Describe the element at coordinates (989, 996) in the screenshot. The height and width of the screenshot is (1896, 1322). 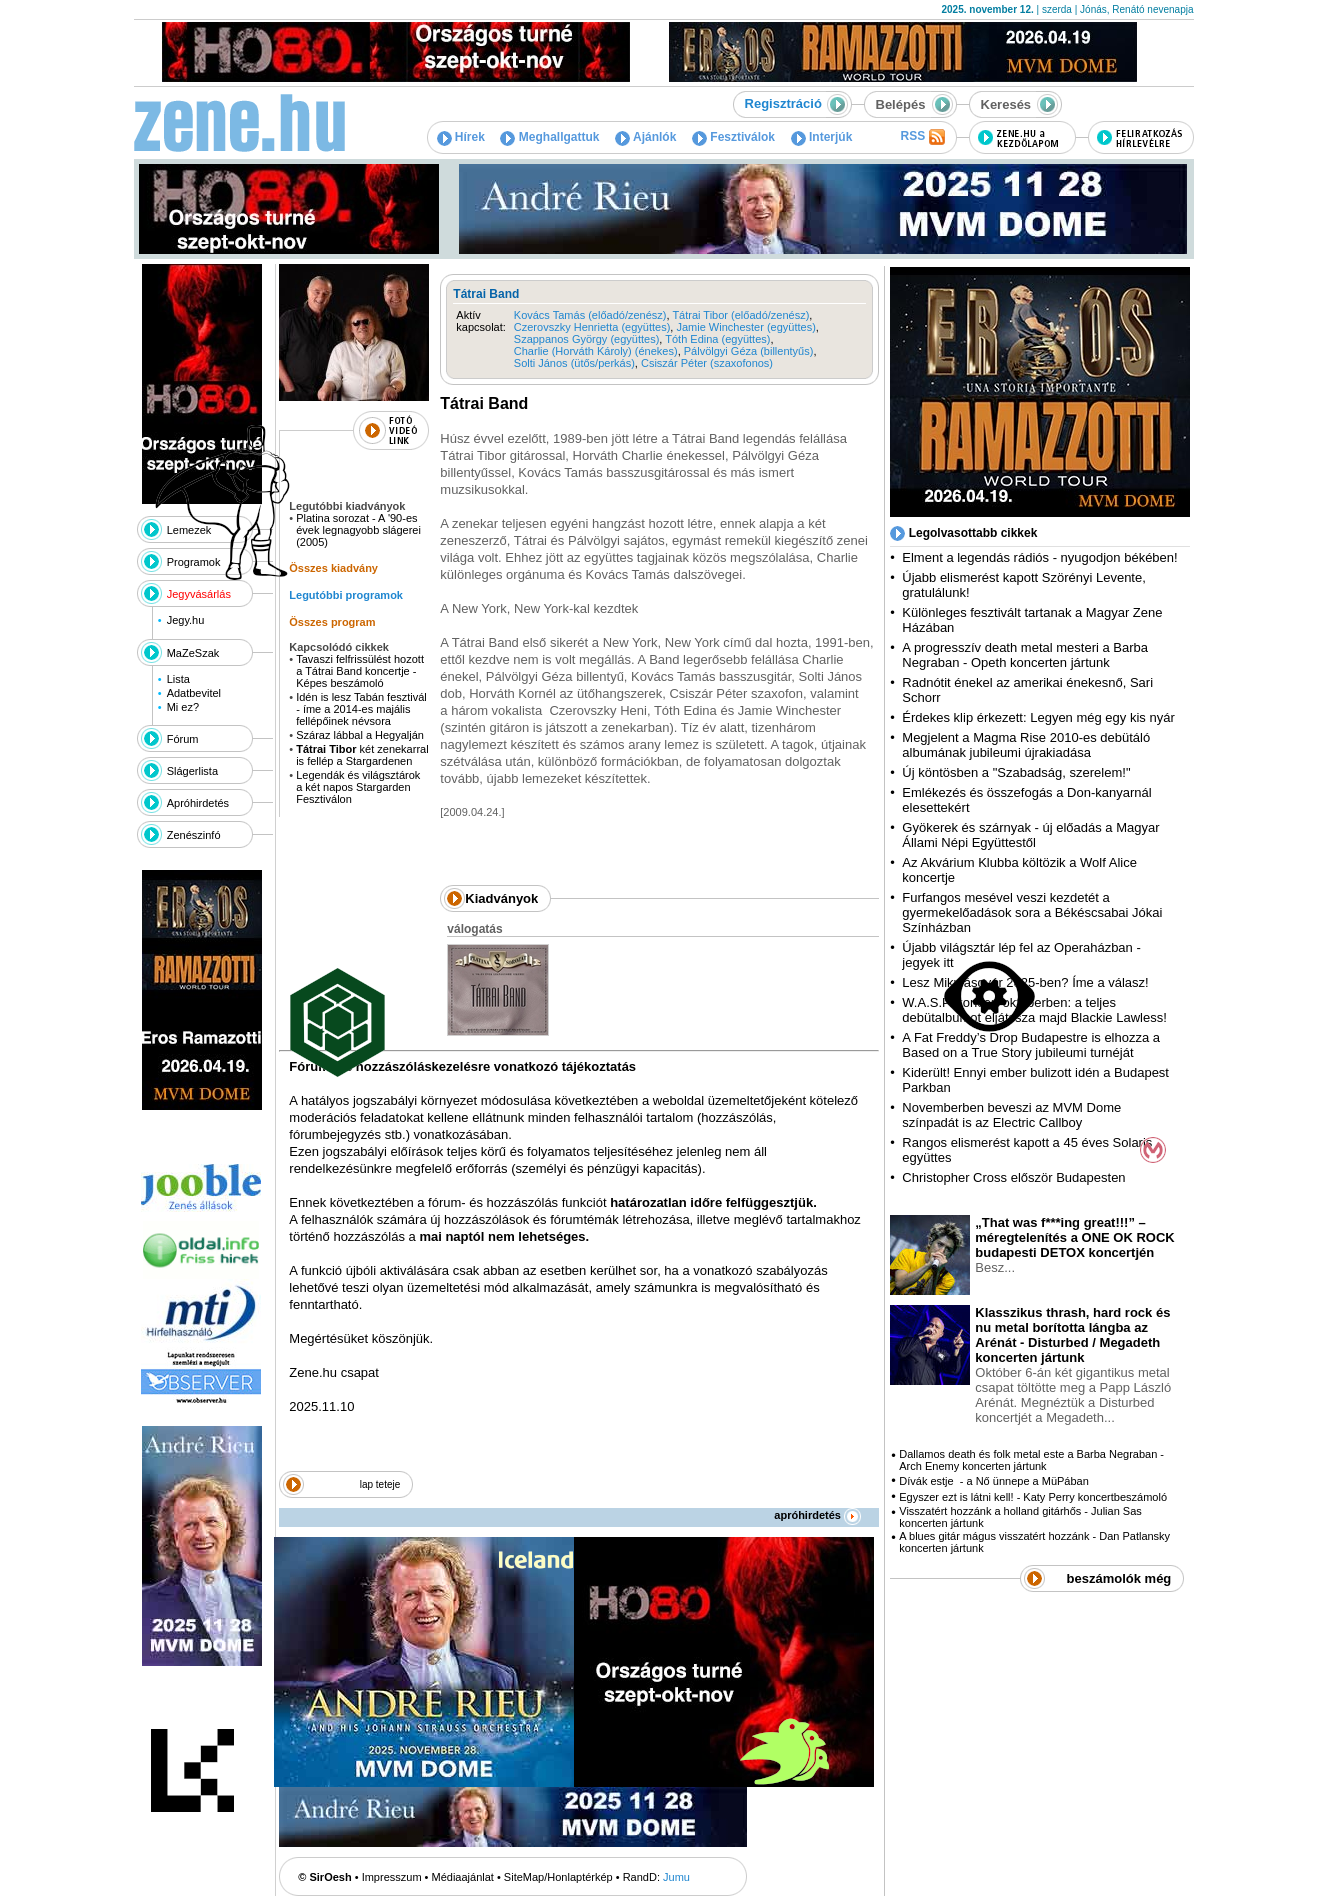
I see `phabricator code review platform logo` at that location.